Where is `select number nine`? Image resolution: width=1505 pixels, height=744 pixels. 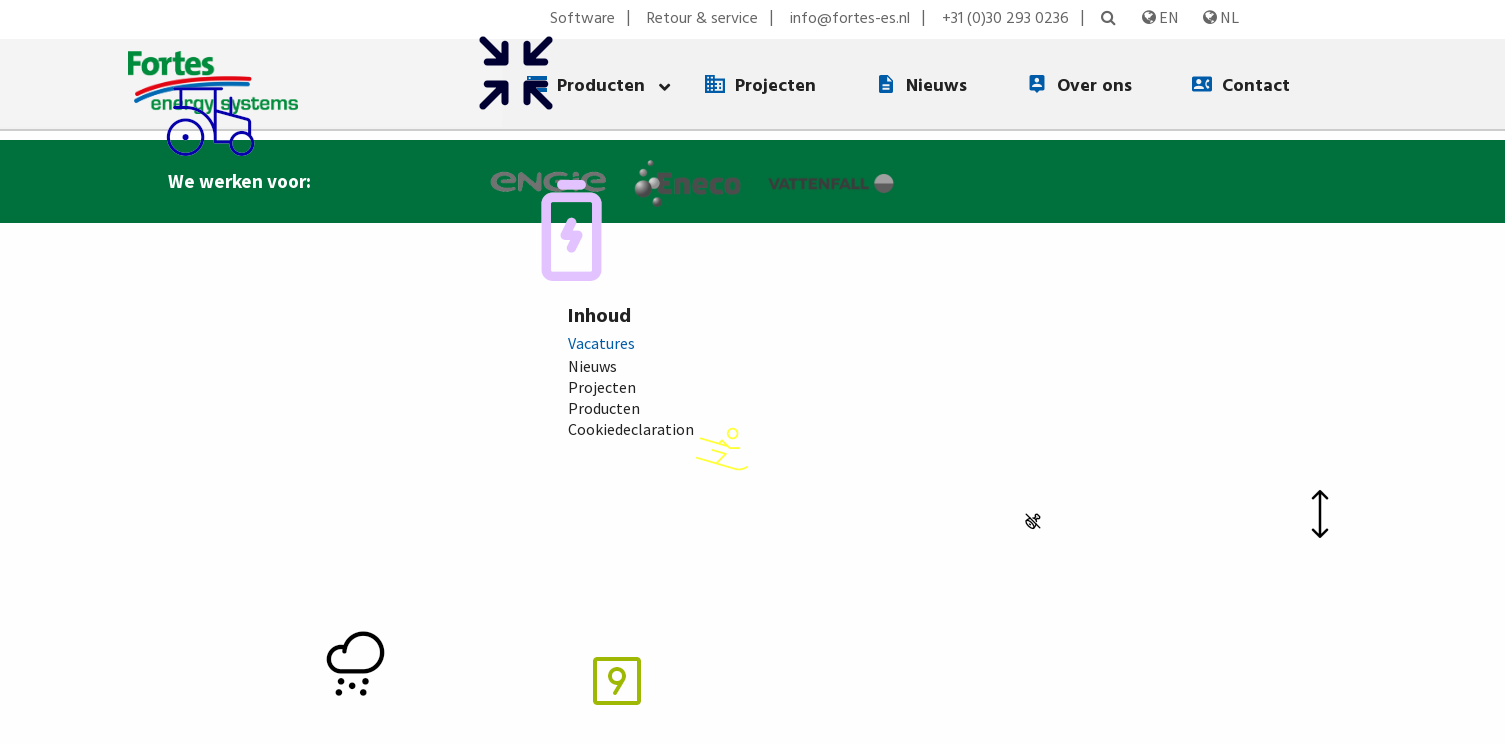 select number nine is located at coordinates (617, 681).